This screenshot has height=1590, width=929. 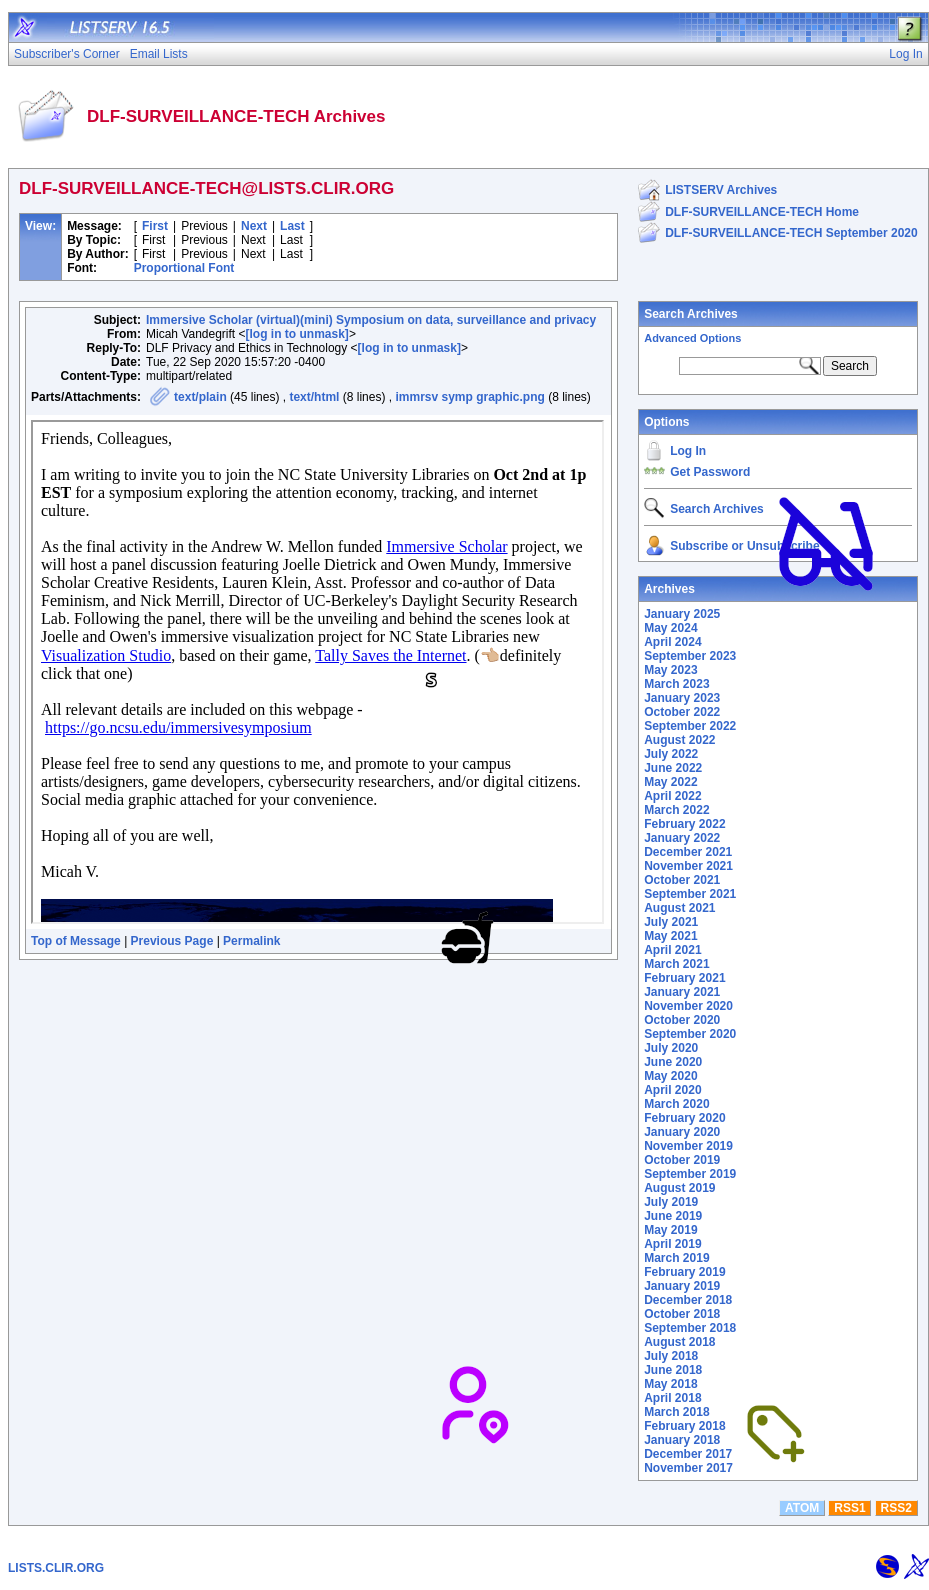 I want to click on browse nearby fast food restaurants, so click(x=467, y=937).